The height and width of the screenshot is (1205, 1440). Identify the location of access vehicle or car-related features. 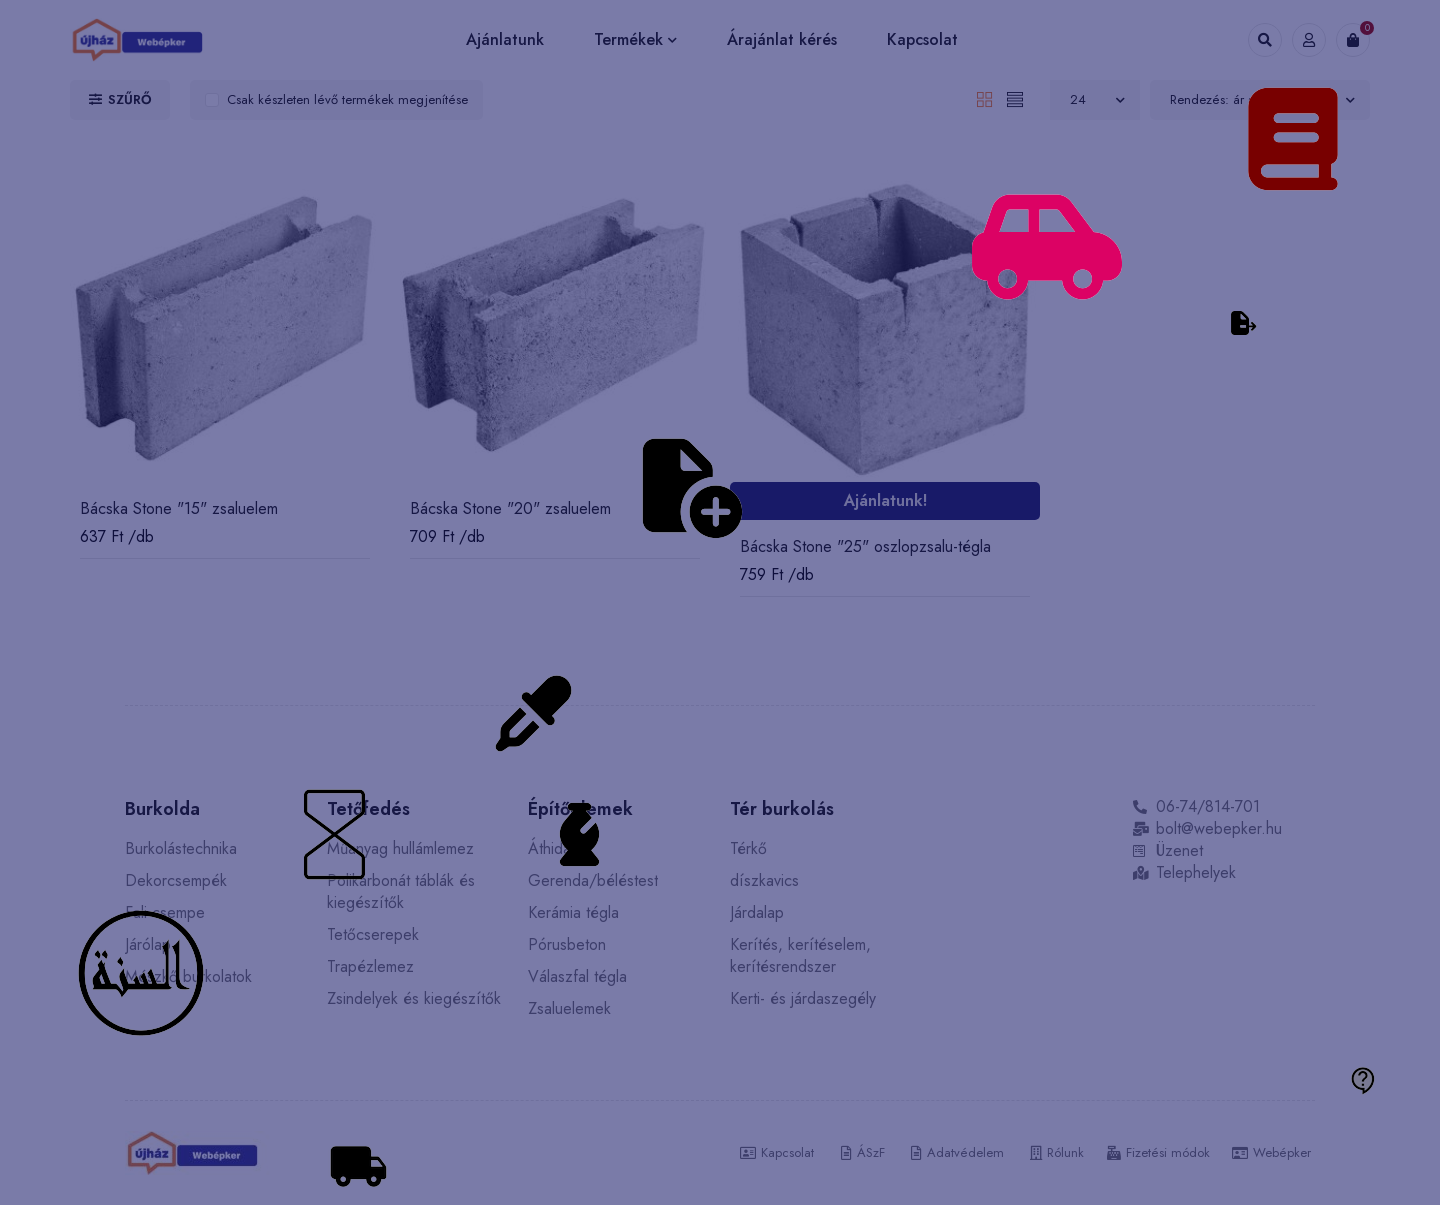
(1047, 247).